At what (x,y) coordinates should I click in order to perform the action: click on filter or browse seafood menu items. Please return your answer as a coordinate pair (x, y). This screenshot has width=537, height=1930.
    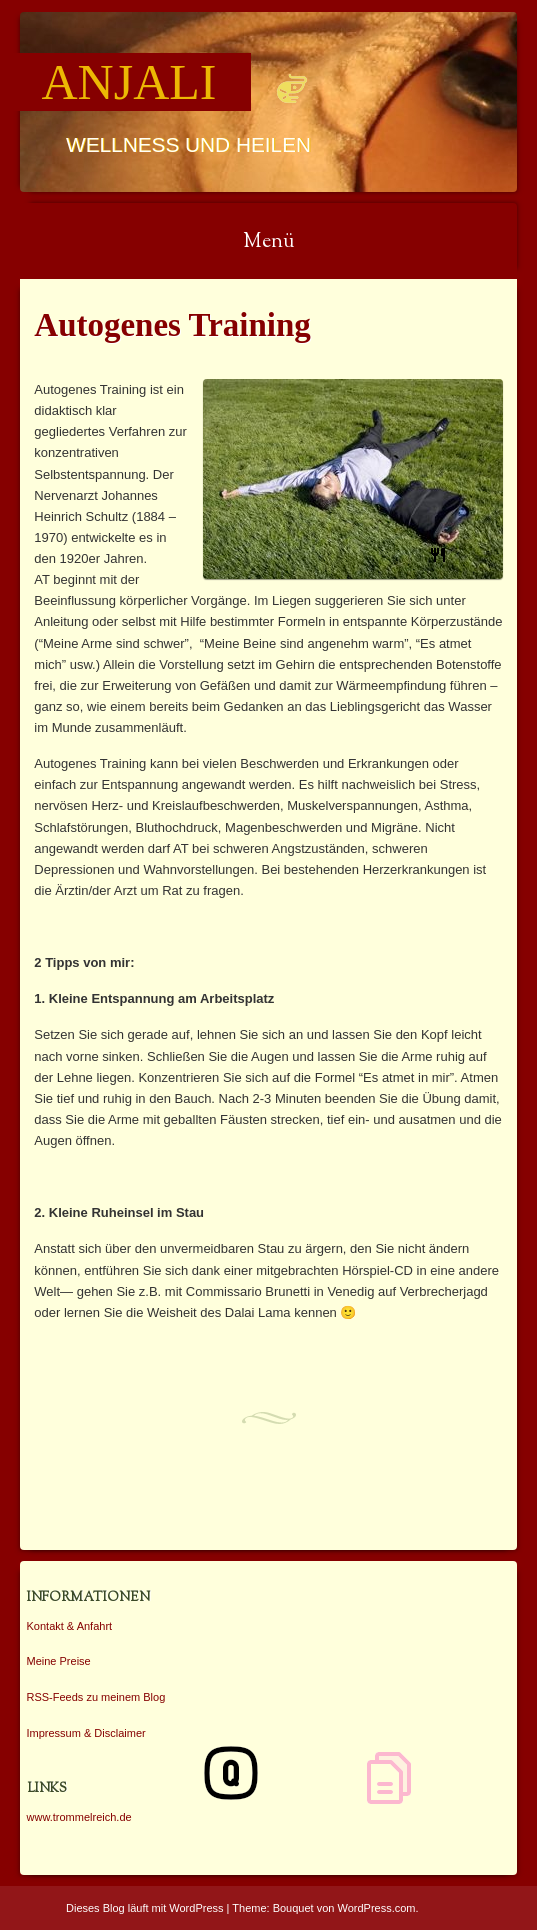
    Looking at the image, I should click on (292, 89).